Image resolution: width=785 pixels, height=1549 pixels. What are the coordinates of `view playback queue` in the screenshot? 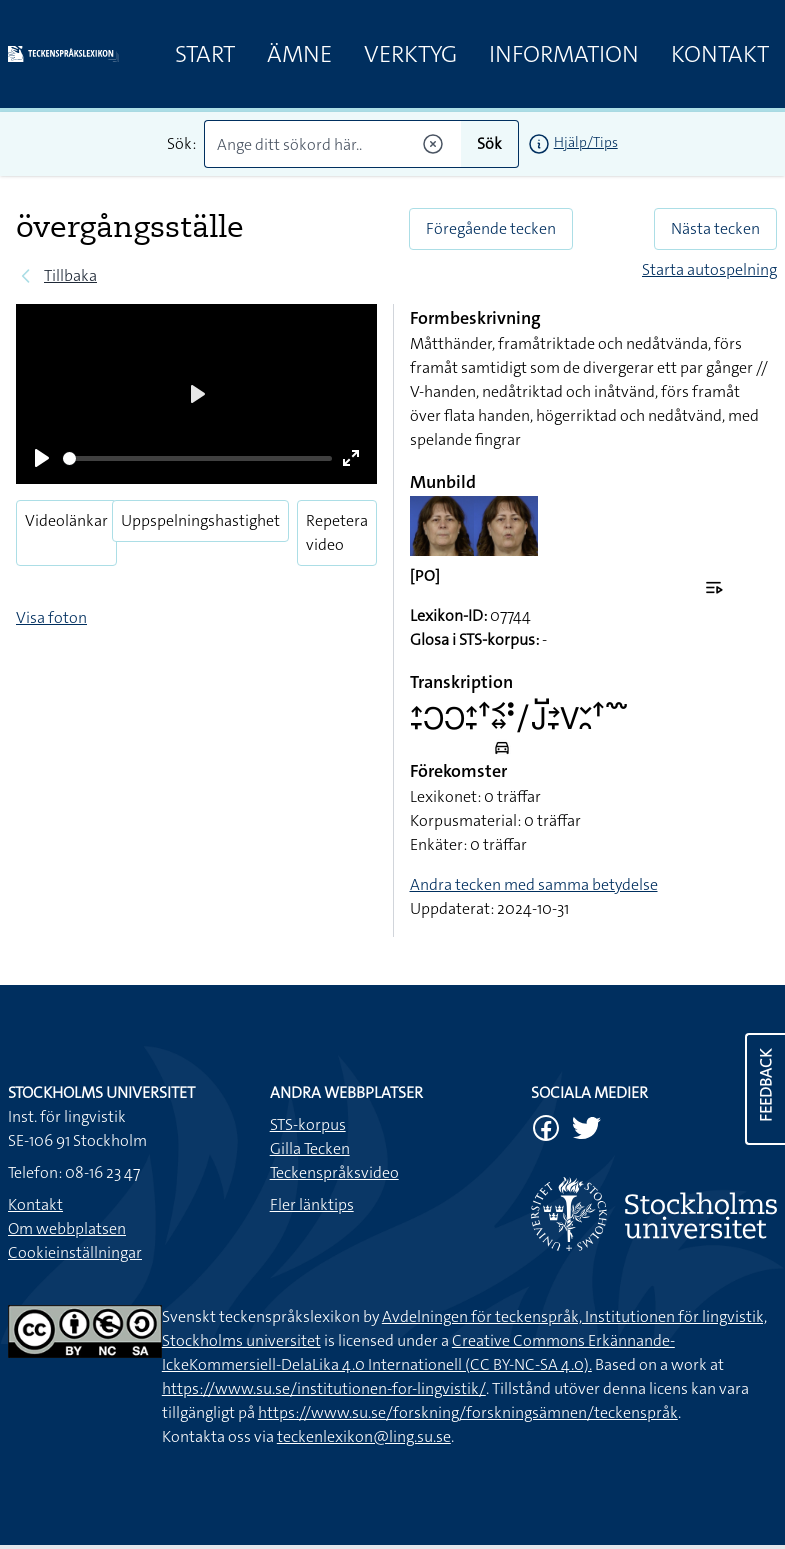 It's located at (713, 587).